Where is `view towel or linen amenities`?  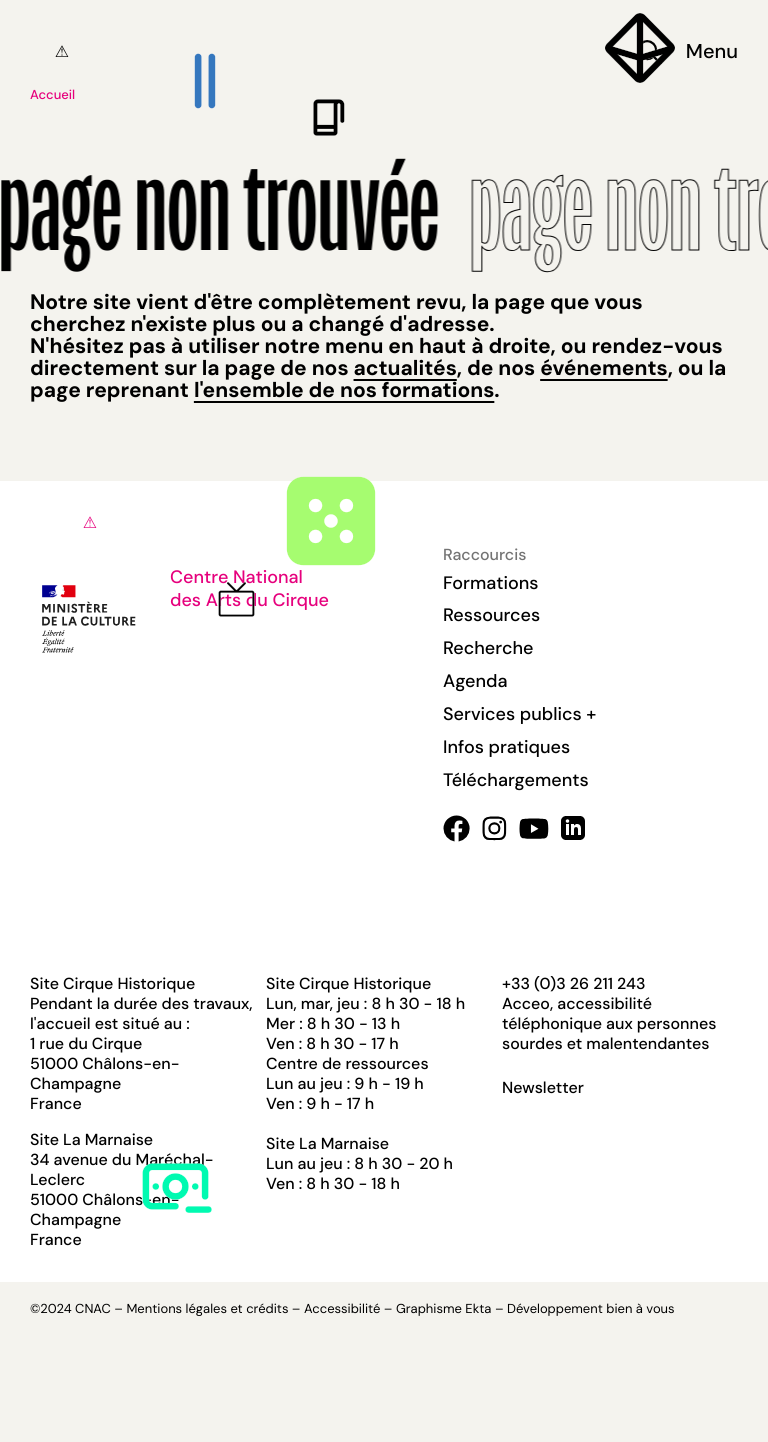 view towel or linen amenities is located at coordinates (327, 117).